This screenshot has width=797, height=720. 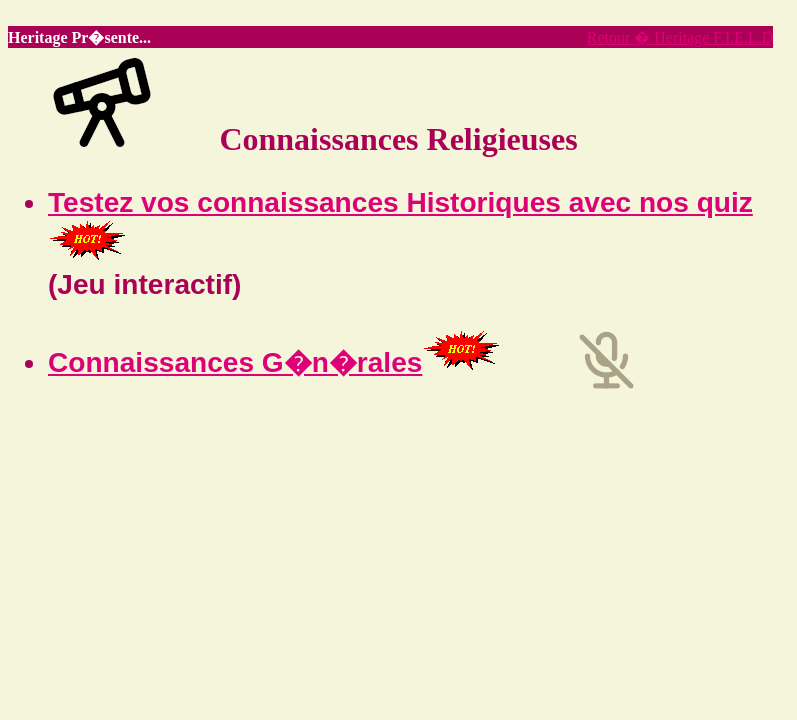 I want to click on mute your microphone, so click(x=606, y=361).